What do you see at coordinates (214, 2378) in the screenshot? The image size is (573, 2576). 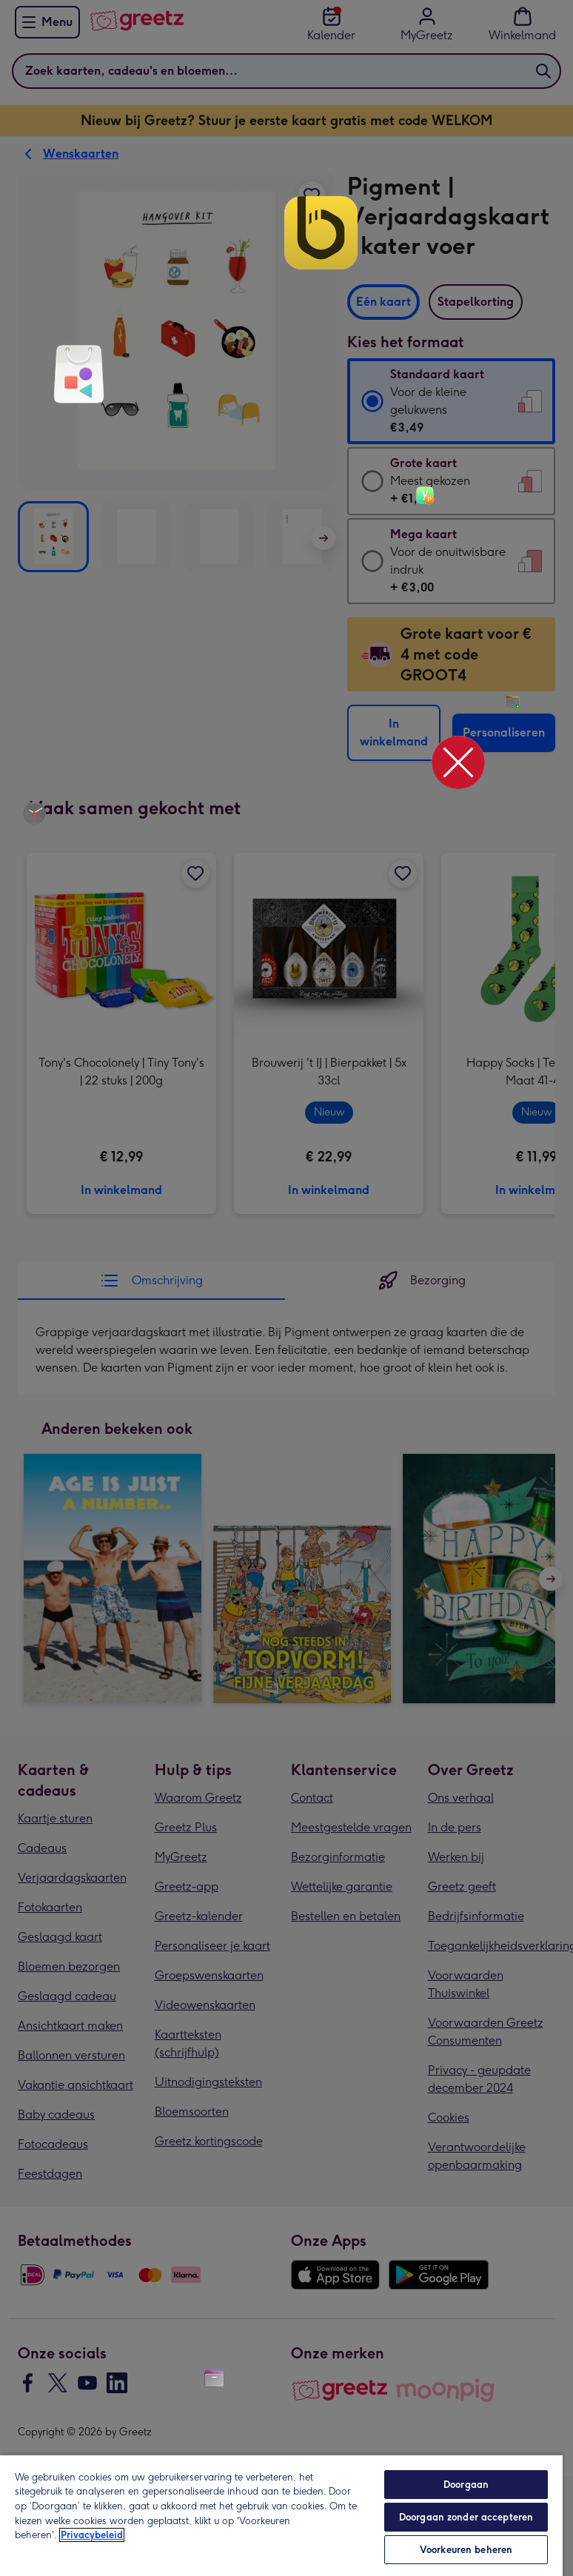 I see `open the file manager` at bounding box center [214, 2378].